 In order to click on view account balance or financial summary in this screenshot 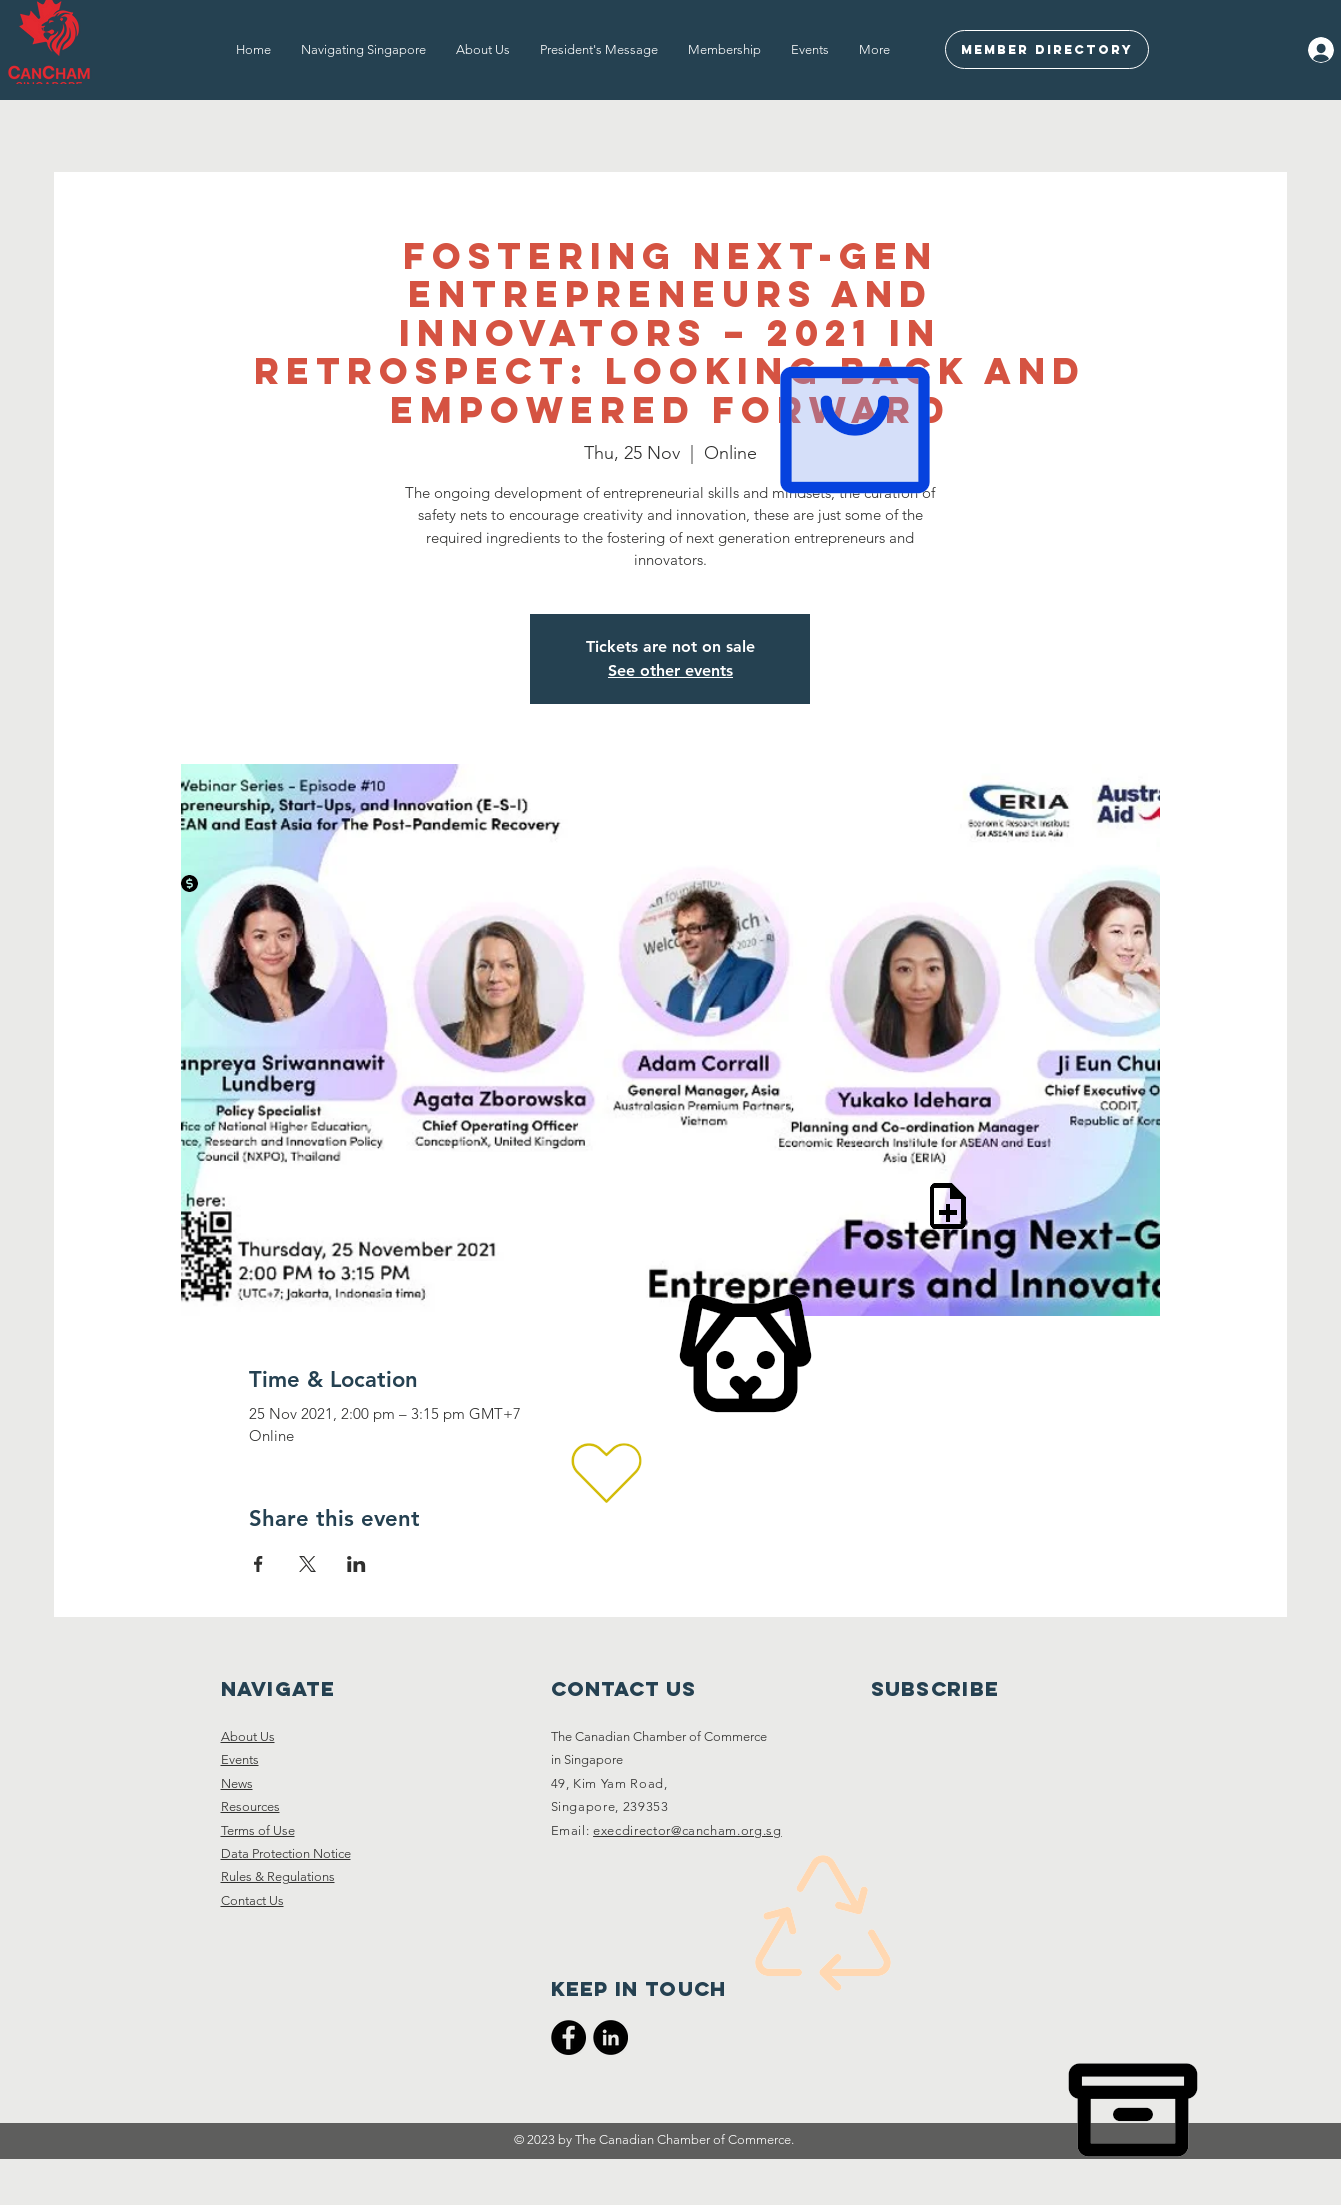, I will do `click(189, 883)`.